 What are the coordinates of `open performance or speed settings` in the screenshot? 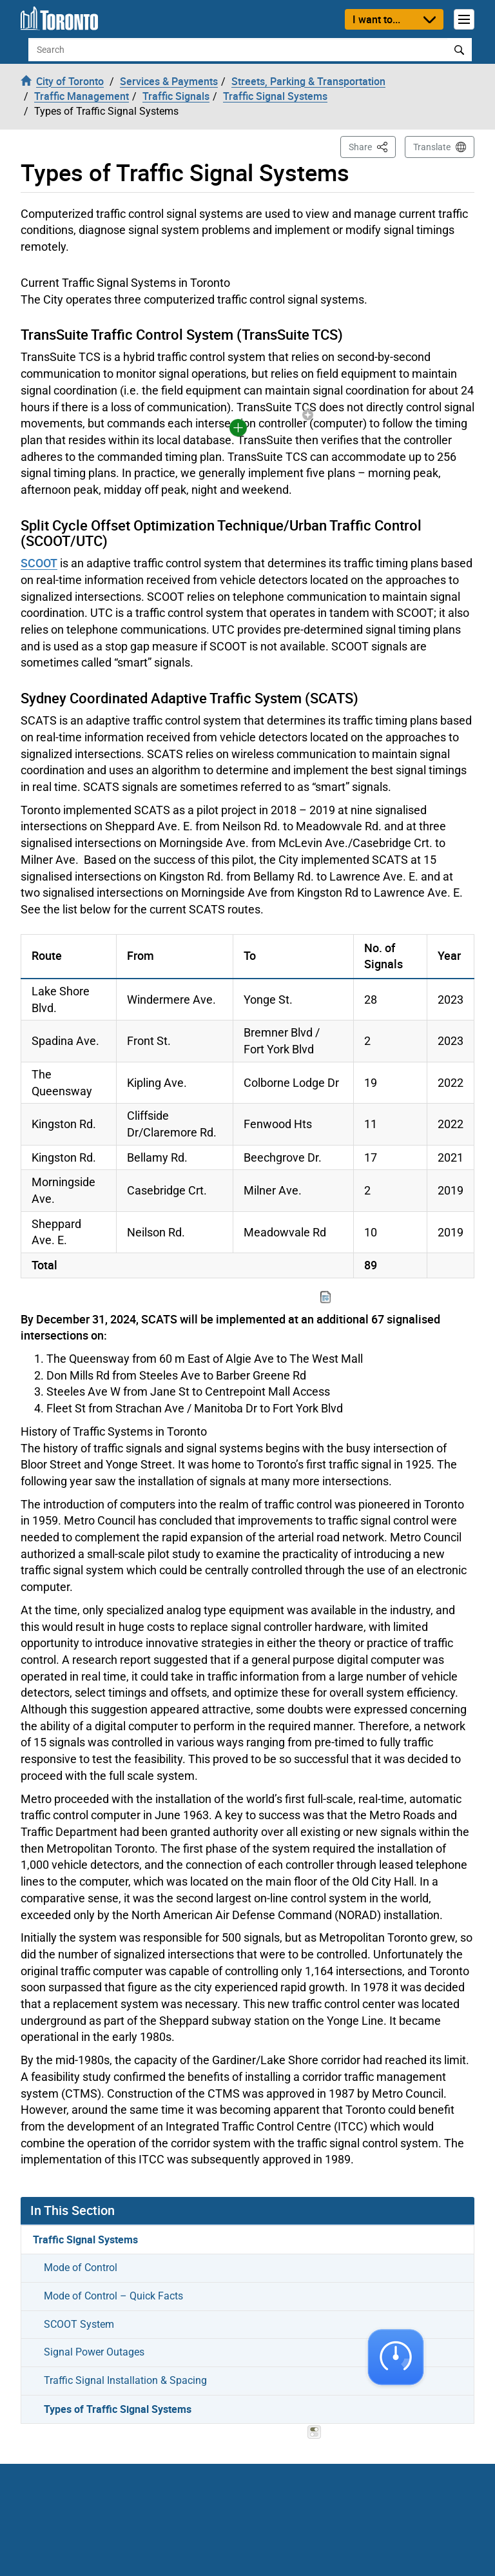 It's located at (396, 2358).